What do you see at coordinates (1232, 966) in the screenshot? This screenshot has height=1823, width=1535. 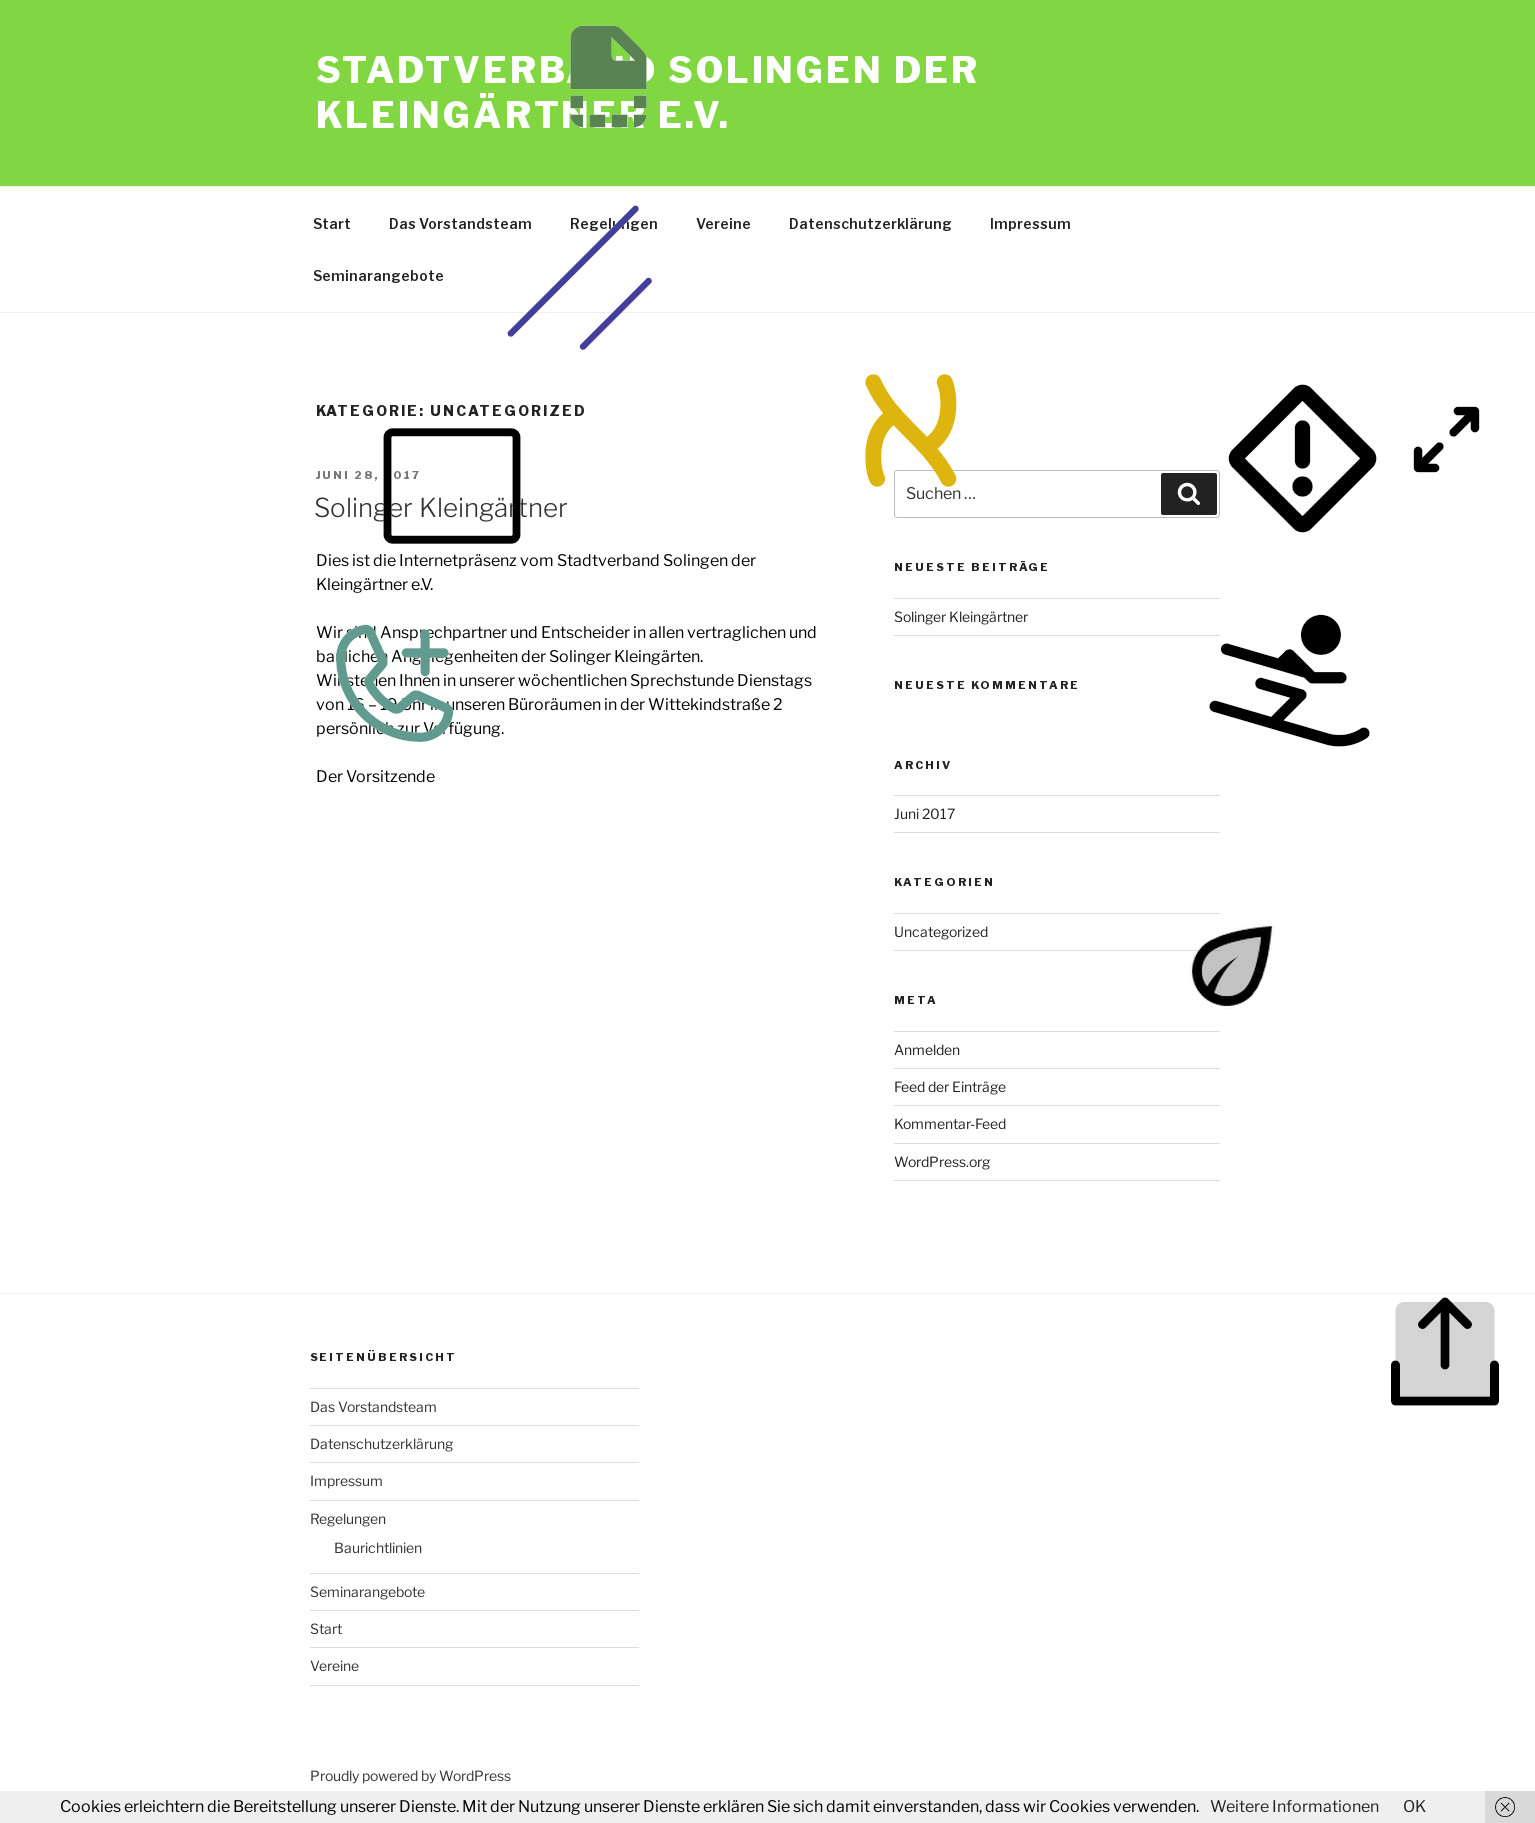 I see `indicates eco-friendly or sustainable option` at bounding box center [1232, 966].